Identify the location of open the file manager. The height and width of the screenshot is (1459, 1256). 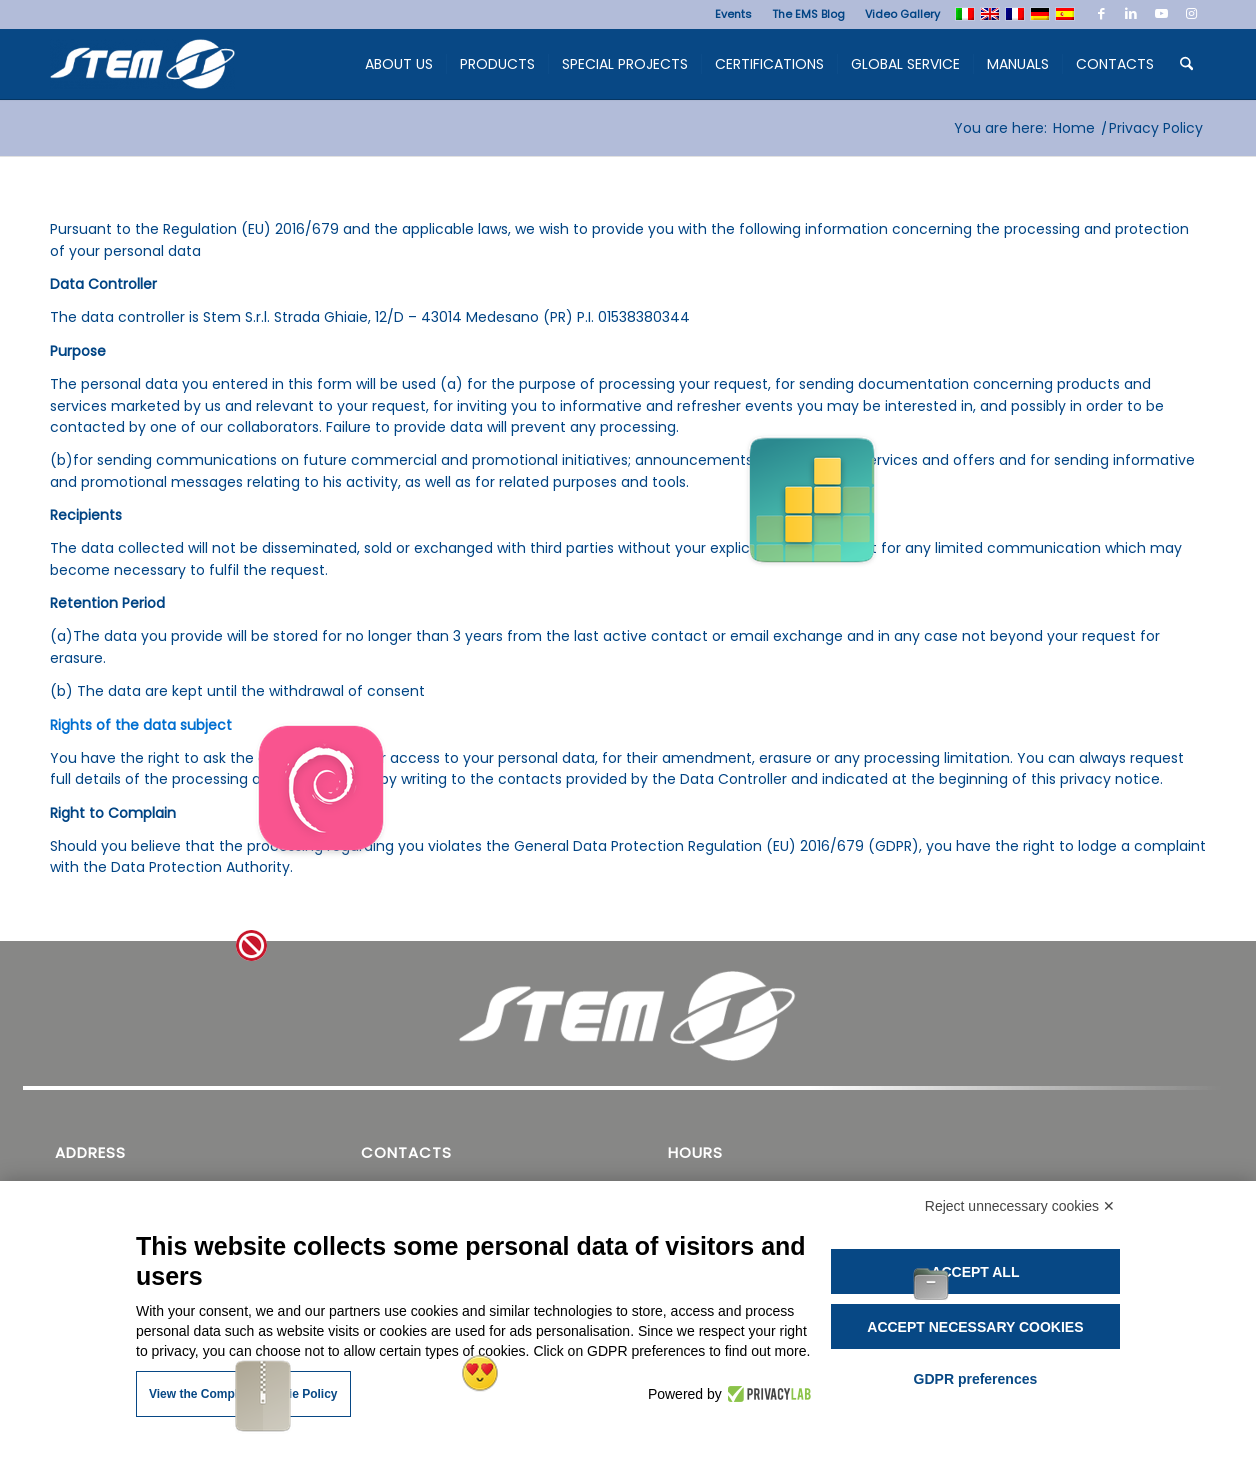
(931, 1284).